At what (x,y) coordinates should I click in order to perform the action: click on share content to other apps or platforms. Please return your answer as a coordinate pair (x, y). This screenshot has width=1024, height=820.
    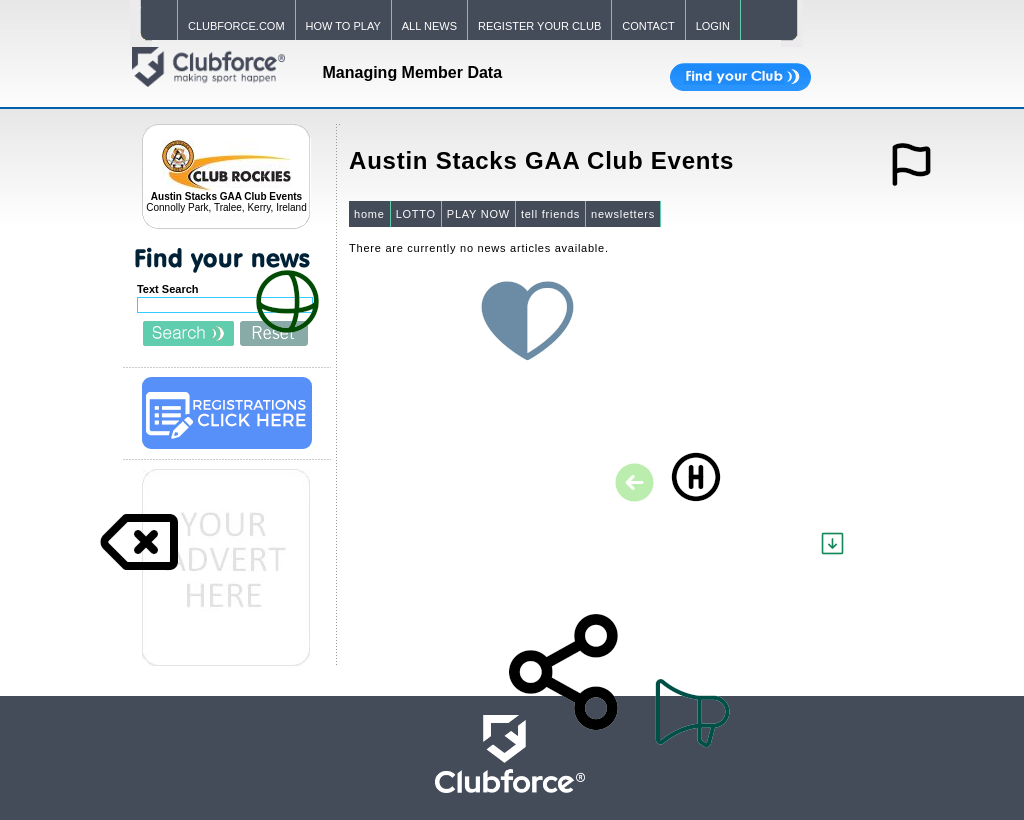
    Looking at the image, I should click on (567, 672).